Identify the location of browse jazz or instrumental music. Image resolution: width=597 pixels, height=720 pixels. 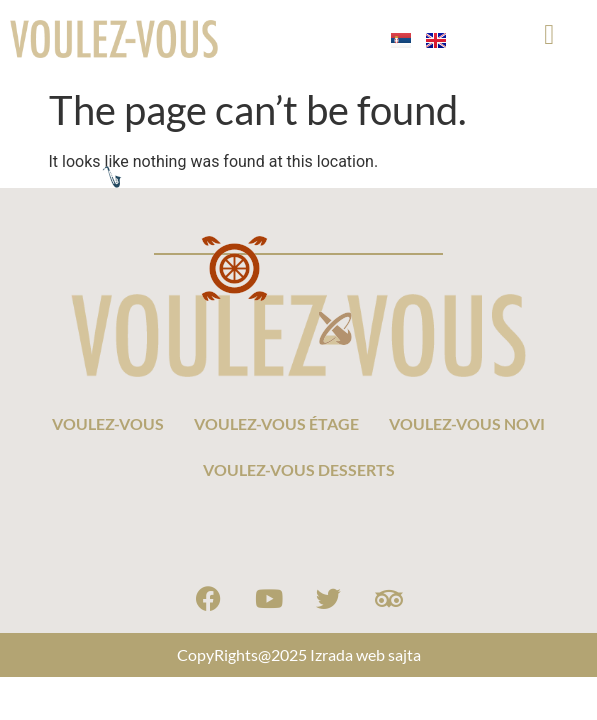
(112, 177).